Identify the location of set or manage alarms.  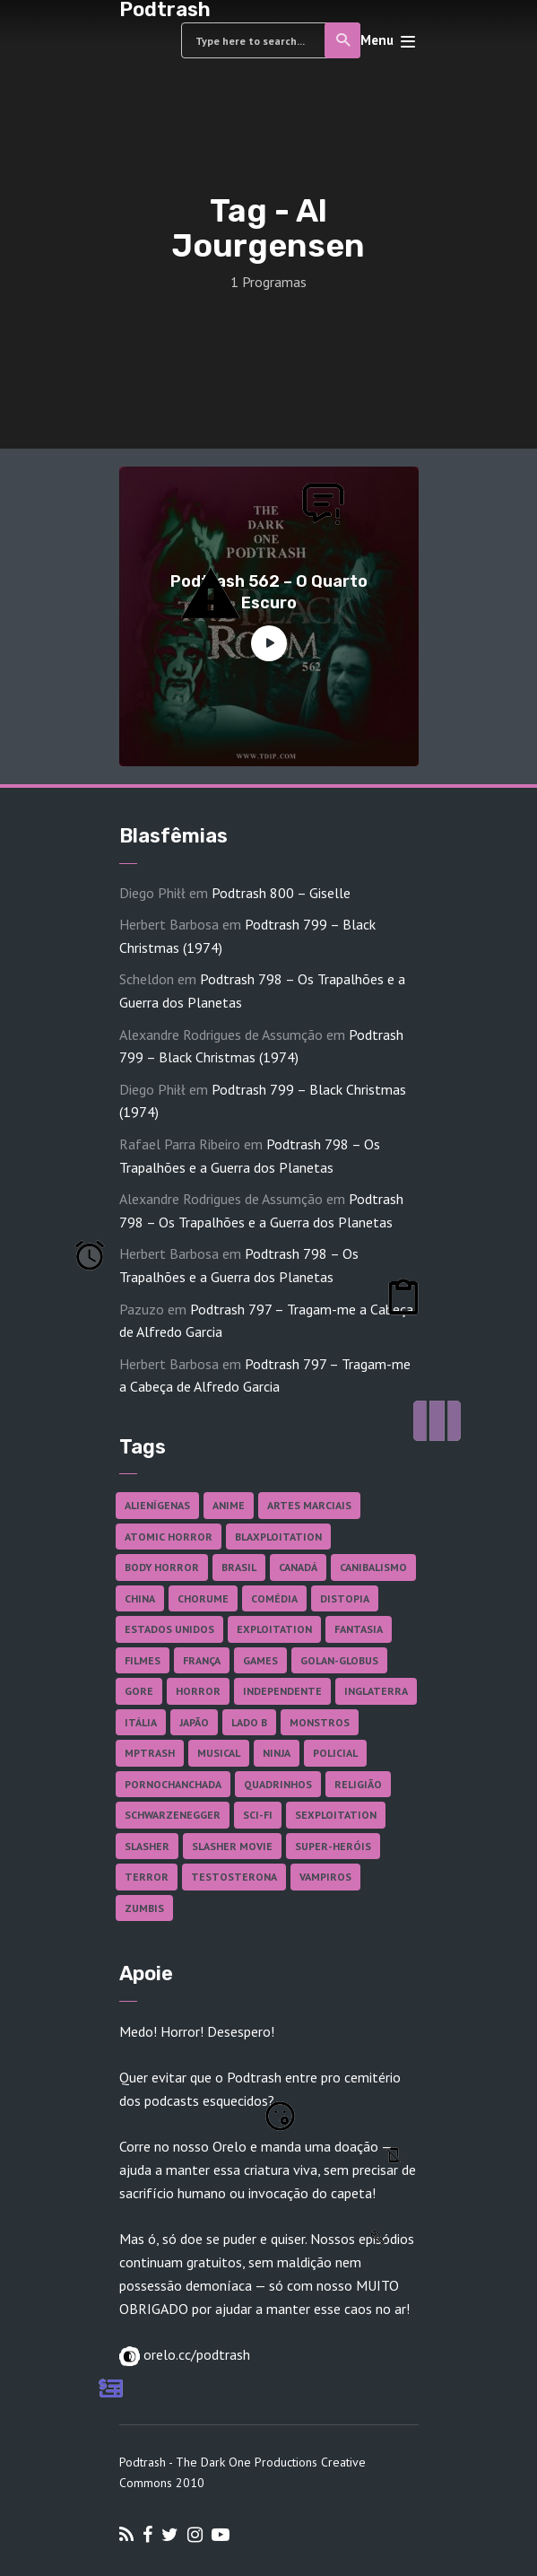
(90, 1255).